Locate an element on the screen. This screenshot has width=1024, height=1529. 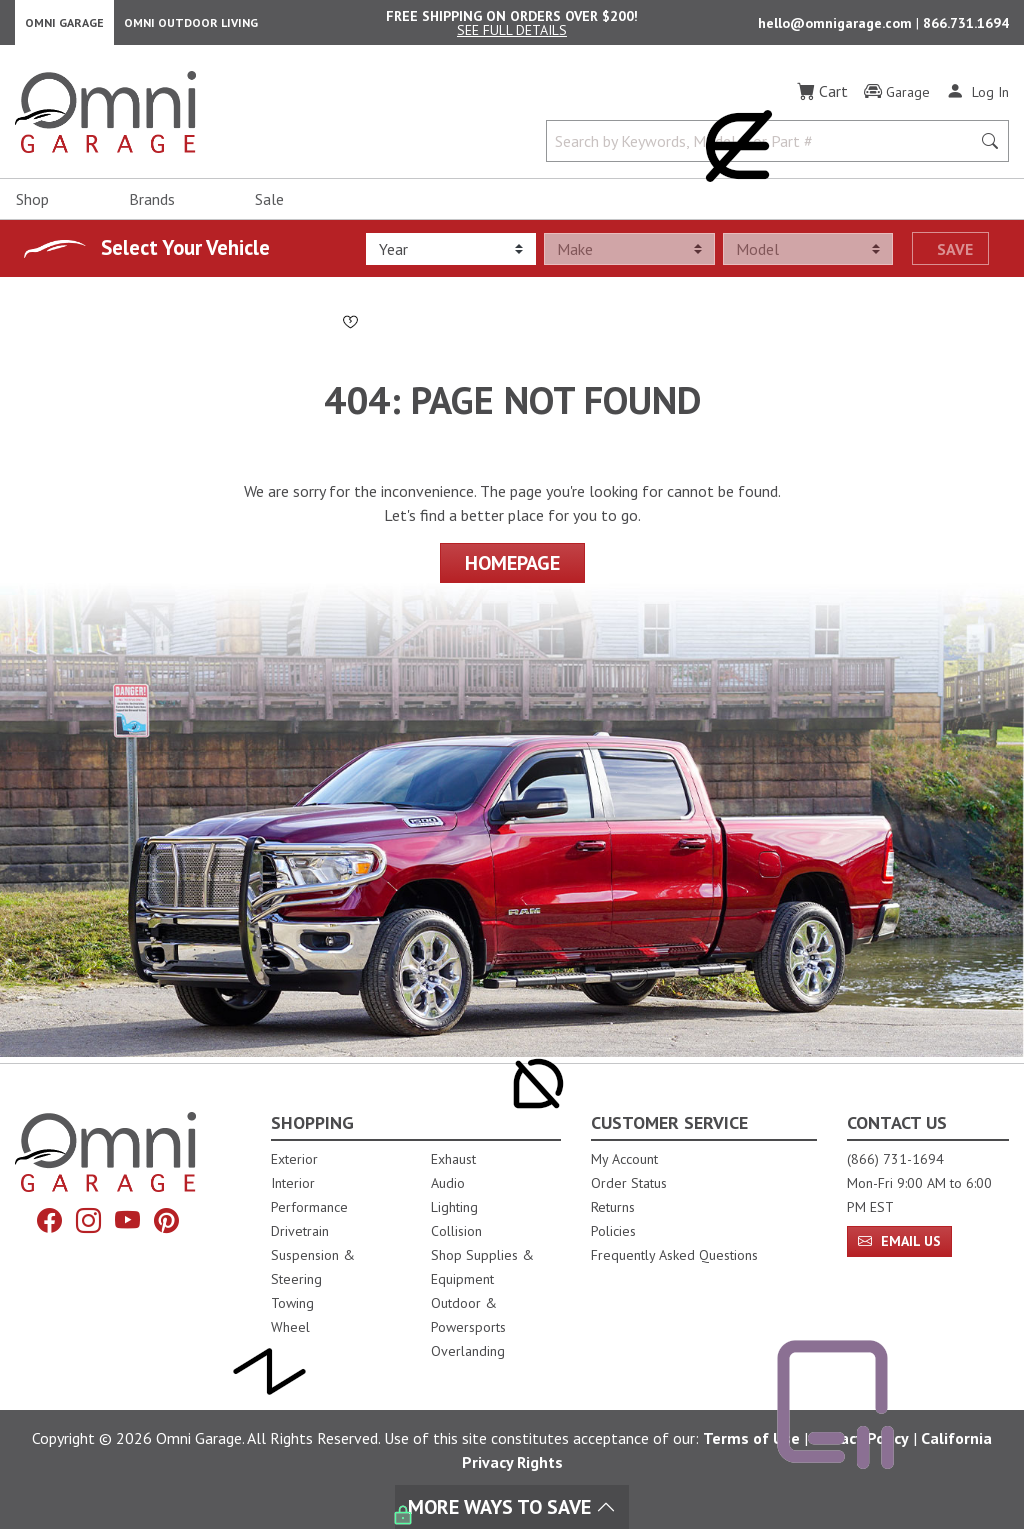
mute or disable chat notifications is located at coordinates (537, 1084).